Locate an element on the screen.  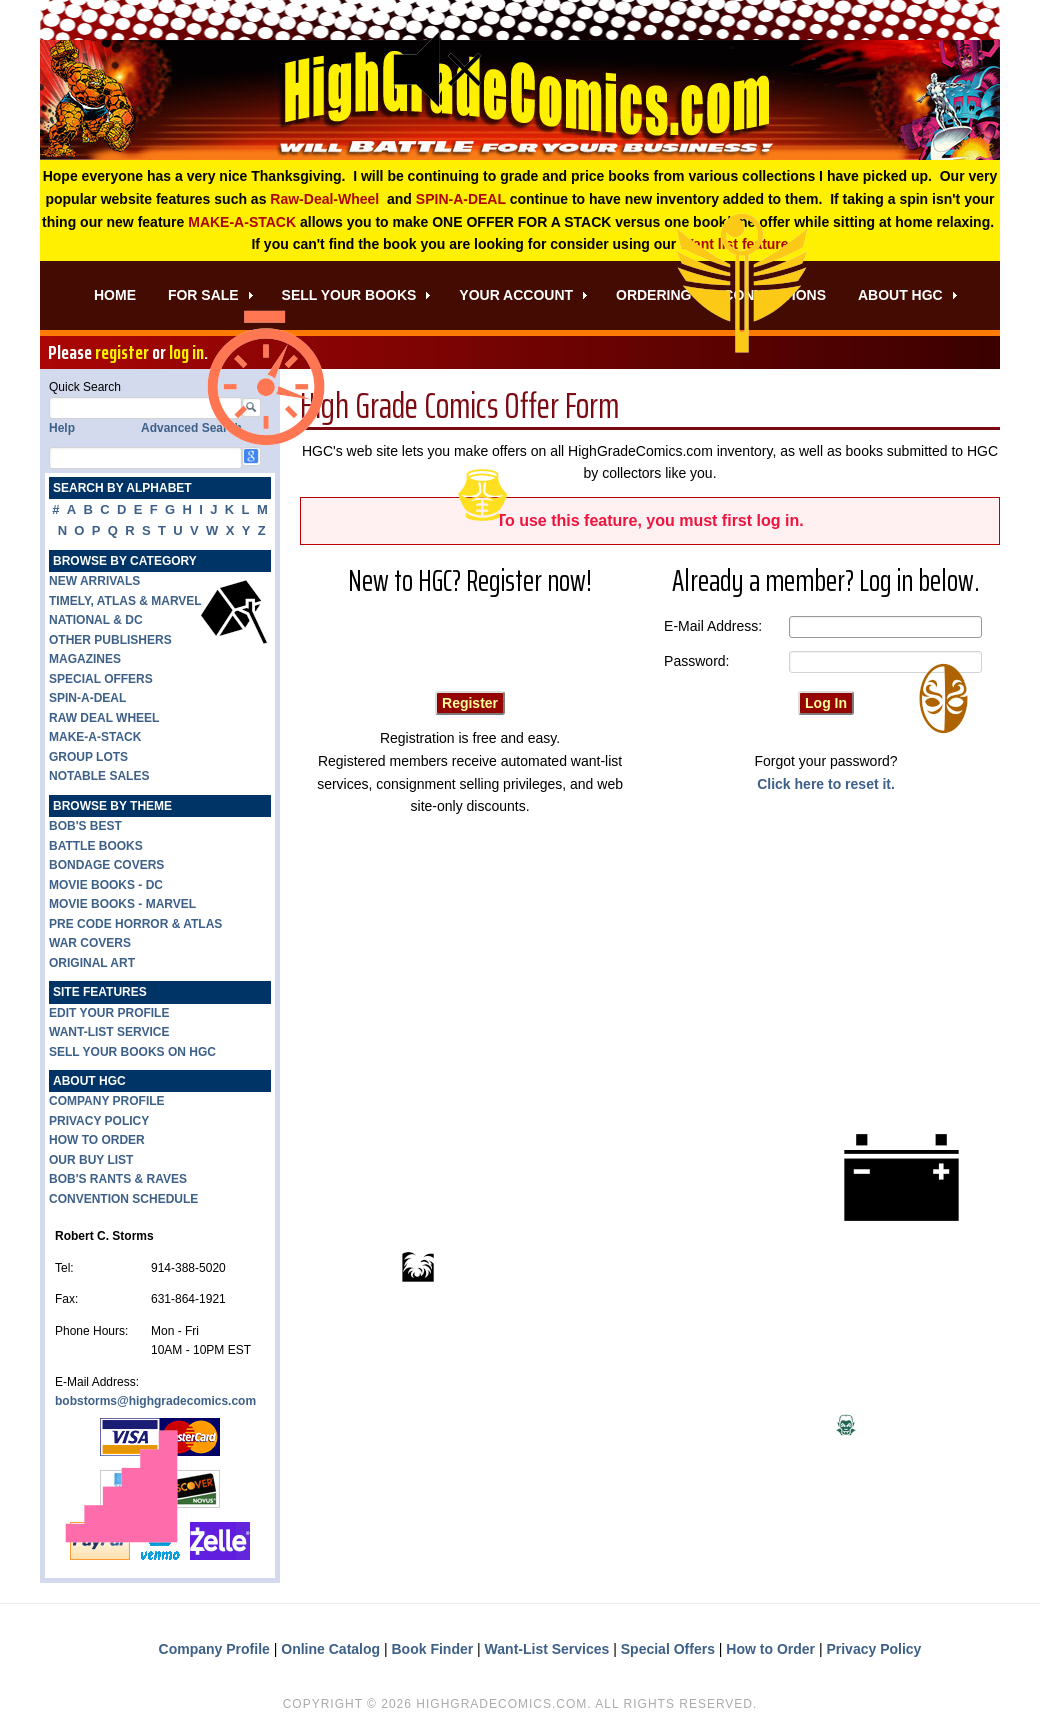
mute audio or sound is located at coordinates (434, 69).